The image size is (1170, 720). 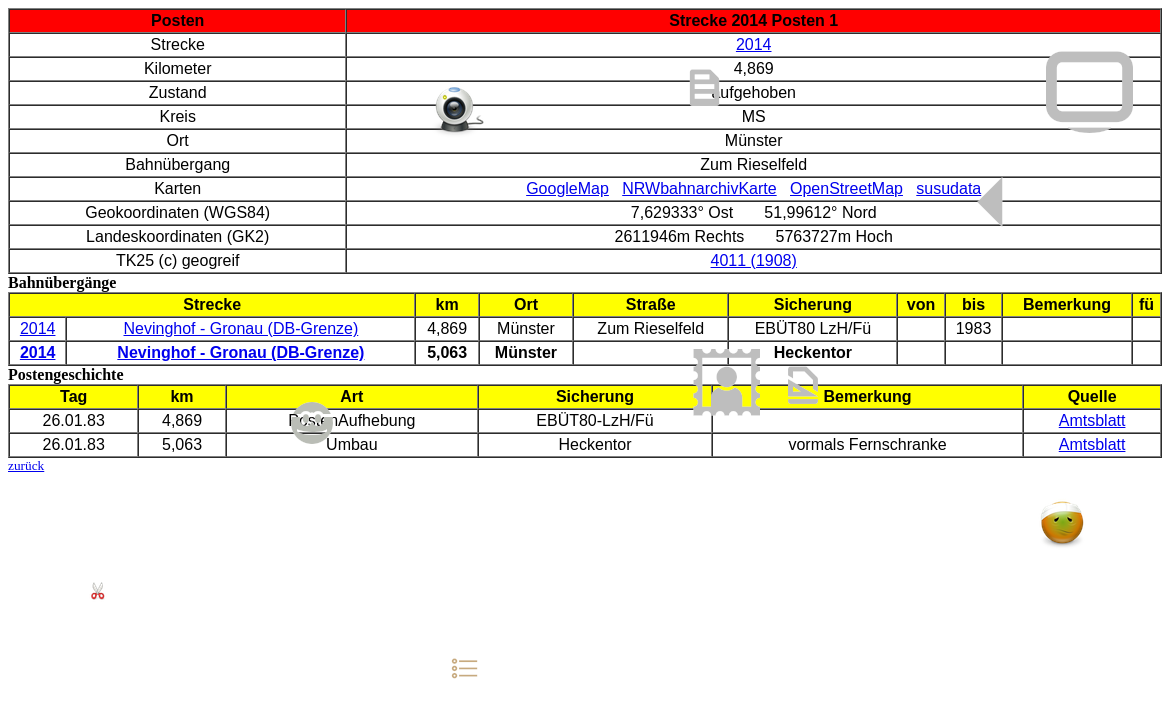 What do you see at coordinates (724, 384) in the screenshot?
I see `send mail or compose a new message` at bounding box center [724, 384].